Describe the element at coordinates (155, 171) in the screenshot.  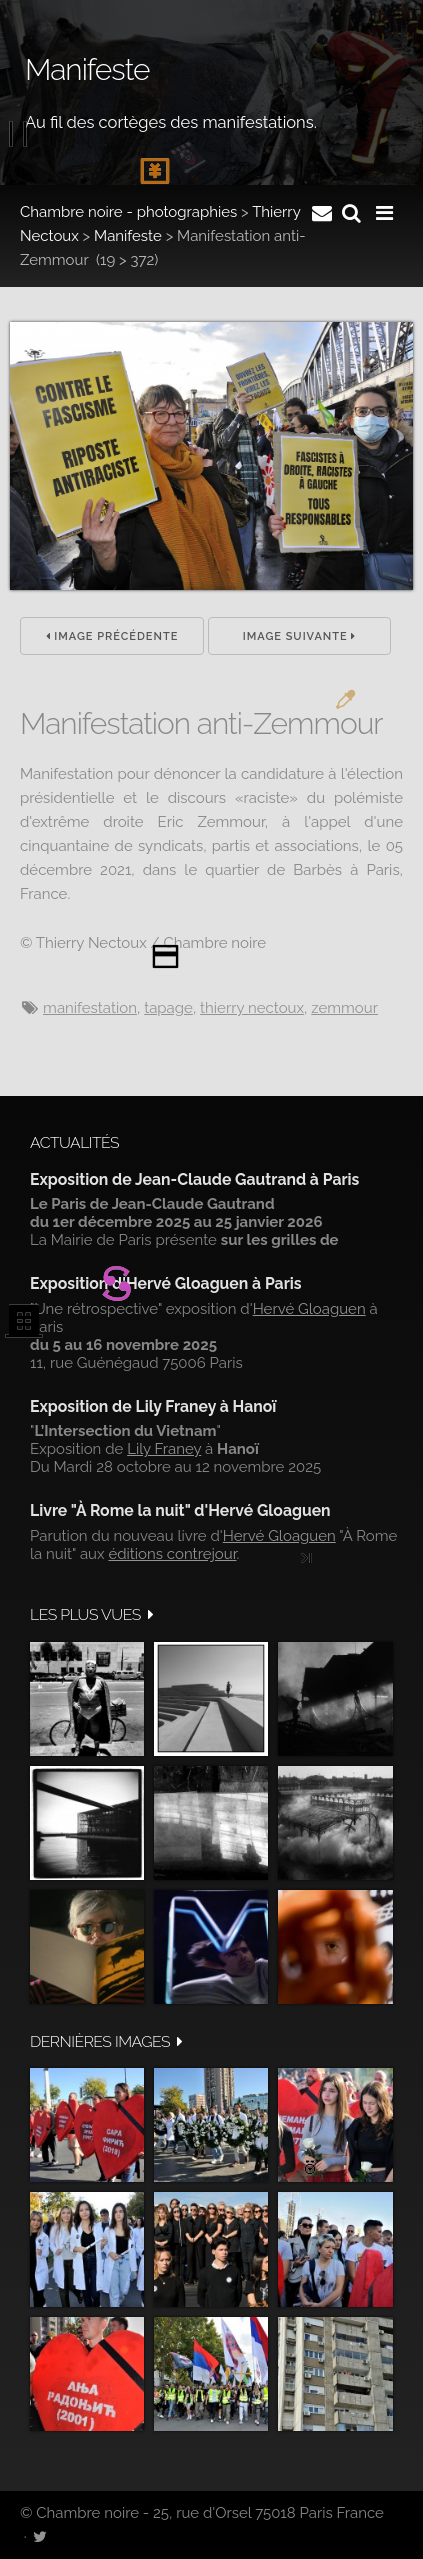
I see `access Chinese yuan payment options` at that location.